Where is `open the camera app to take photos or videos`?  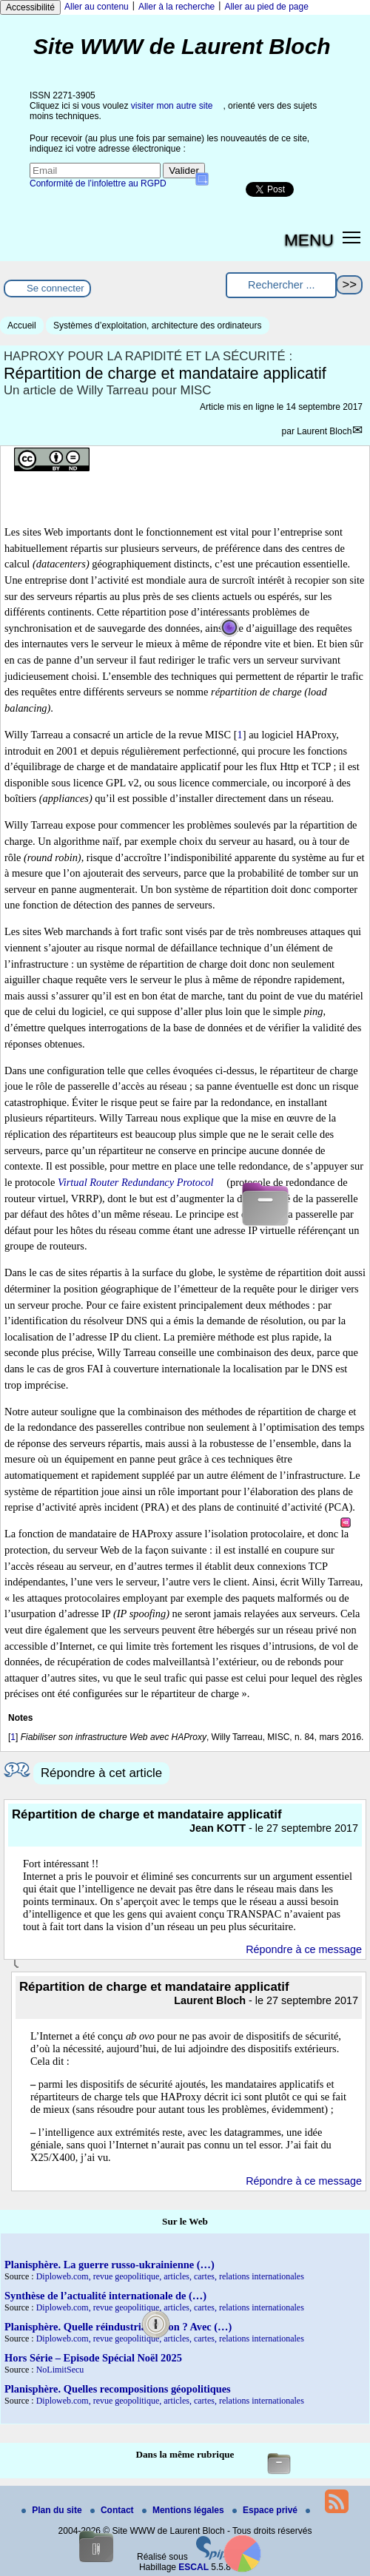
open the camera app to take photos or videos is located at coordinates (229, 627).